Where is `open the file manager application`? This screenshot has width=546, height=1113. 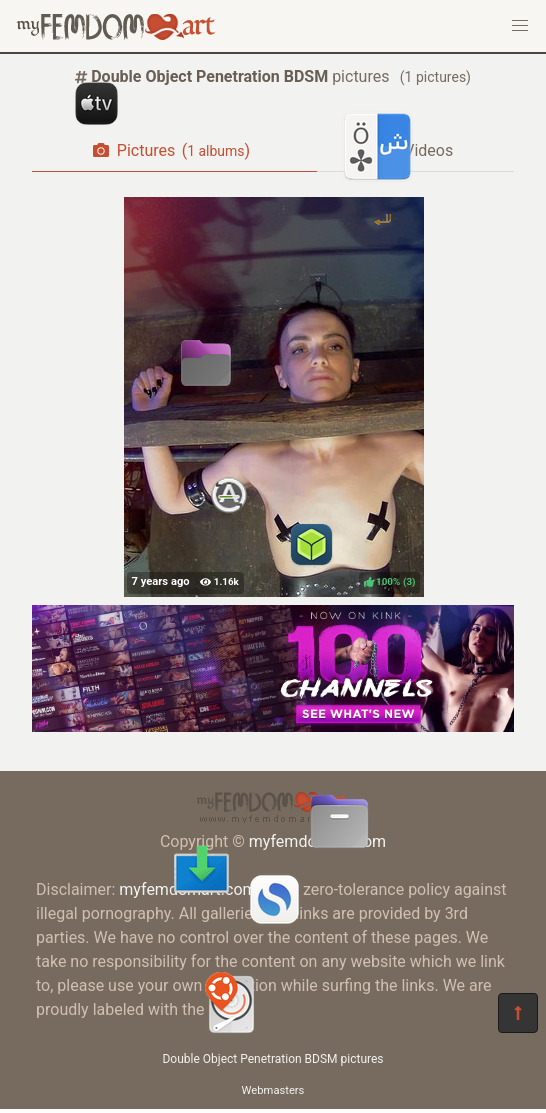 open the file manager application is located at coordinates (339, 821).